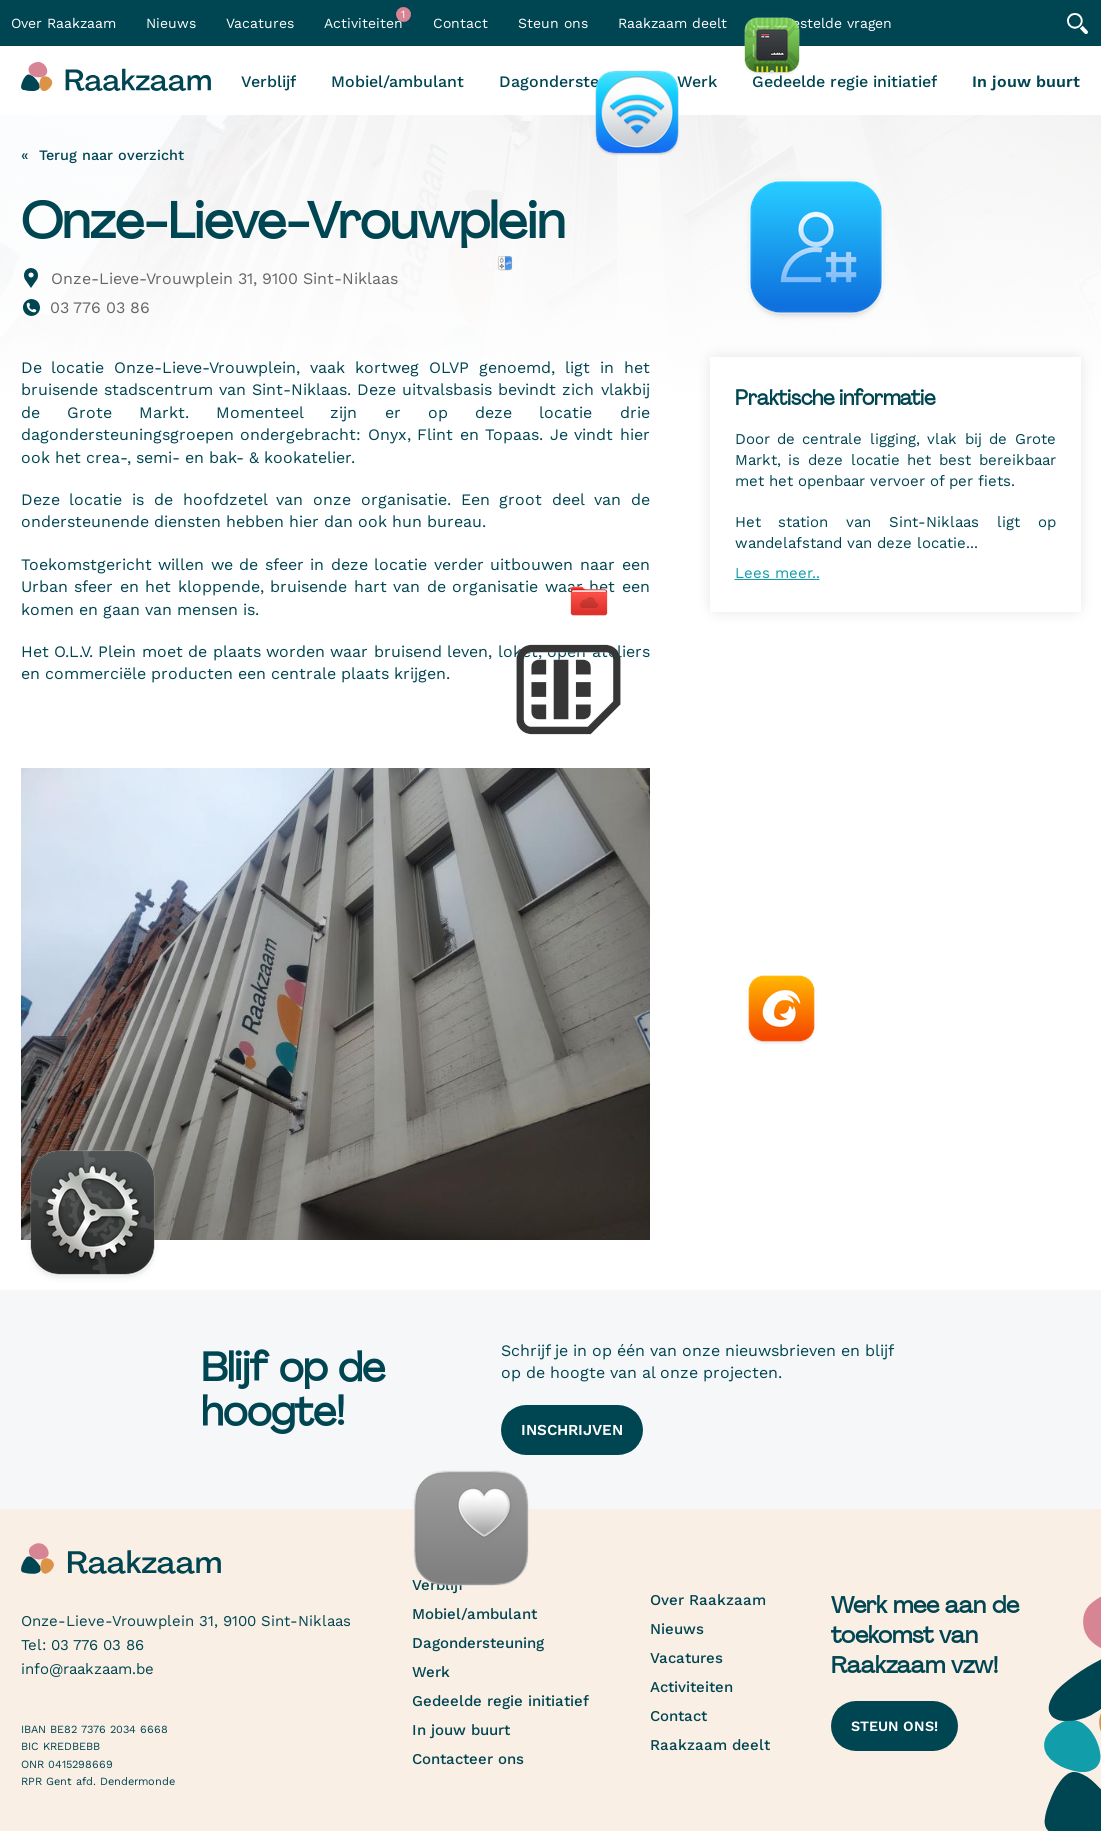  I want to click on open the Health app, so click(471, 1528).